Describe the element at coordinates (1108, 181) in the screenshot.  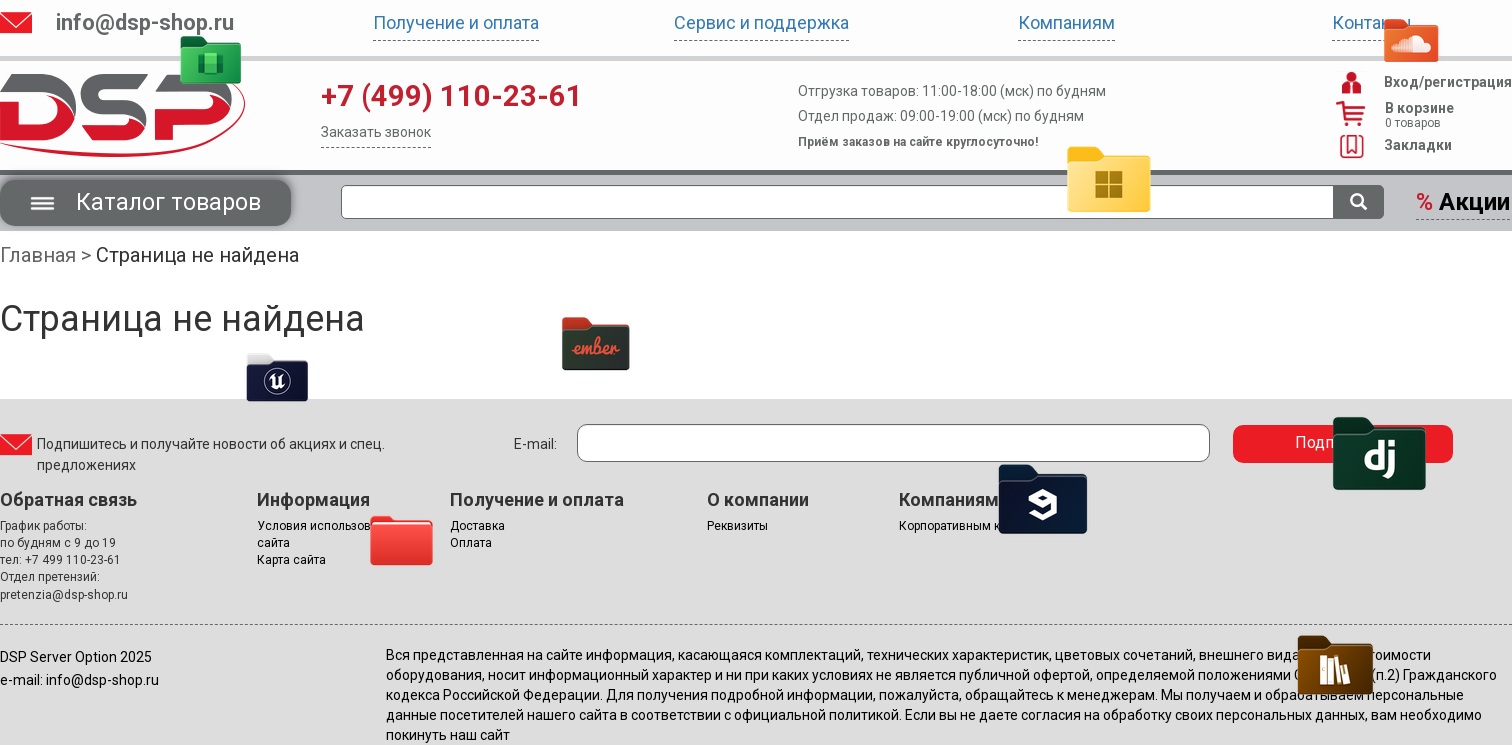
I see `open windows system folder` at that location.